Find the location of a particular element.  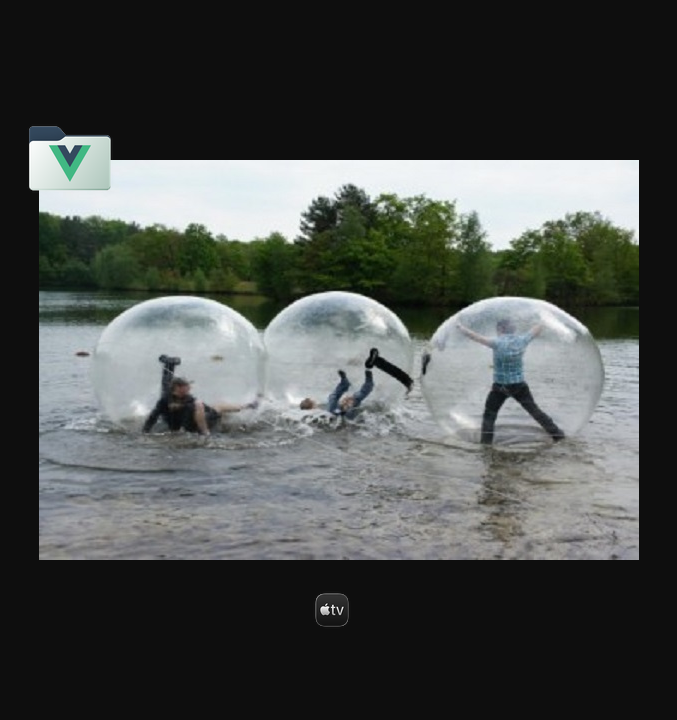

open folder containing Vue.js project files is located at coordinates (69, 160).